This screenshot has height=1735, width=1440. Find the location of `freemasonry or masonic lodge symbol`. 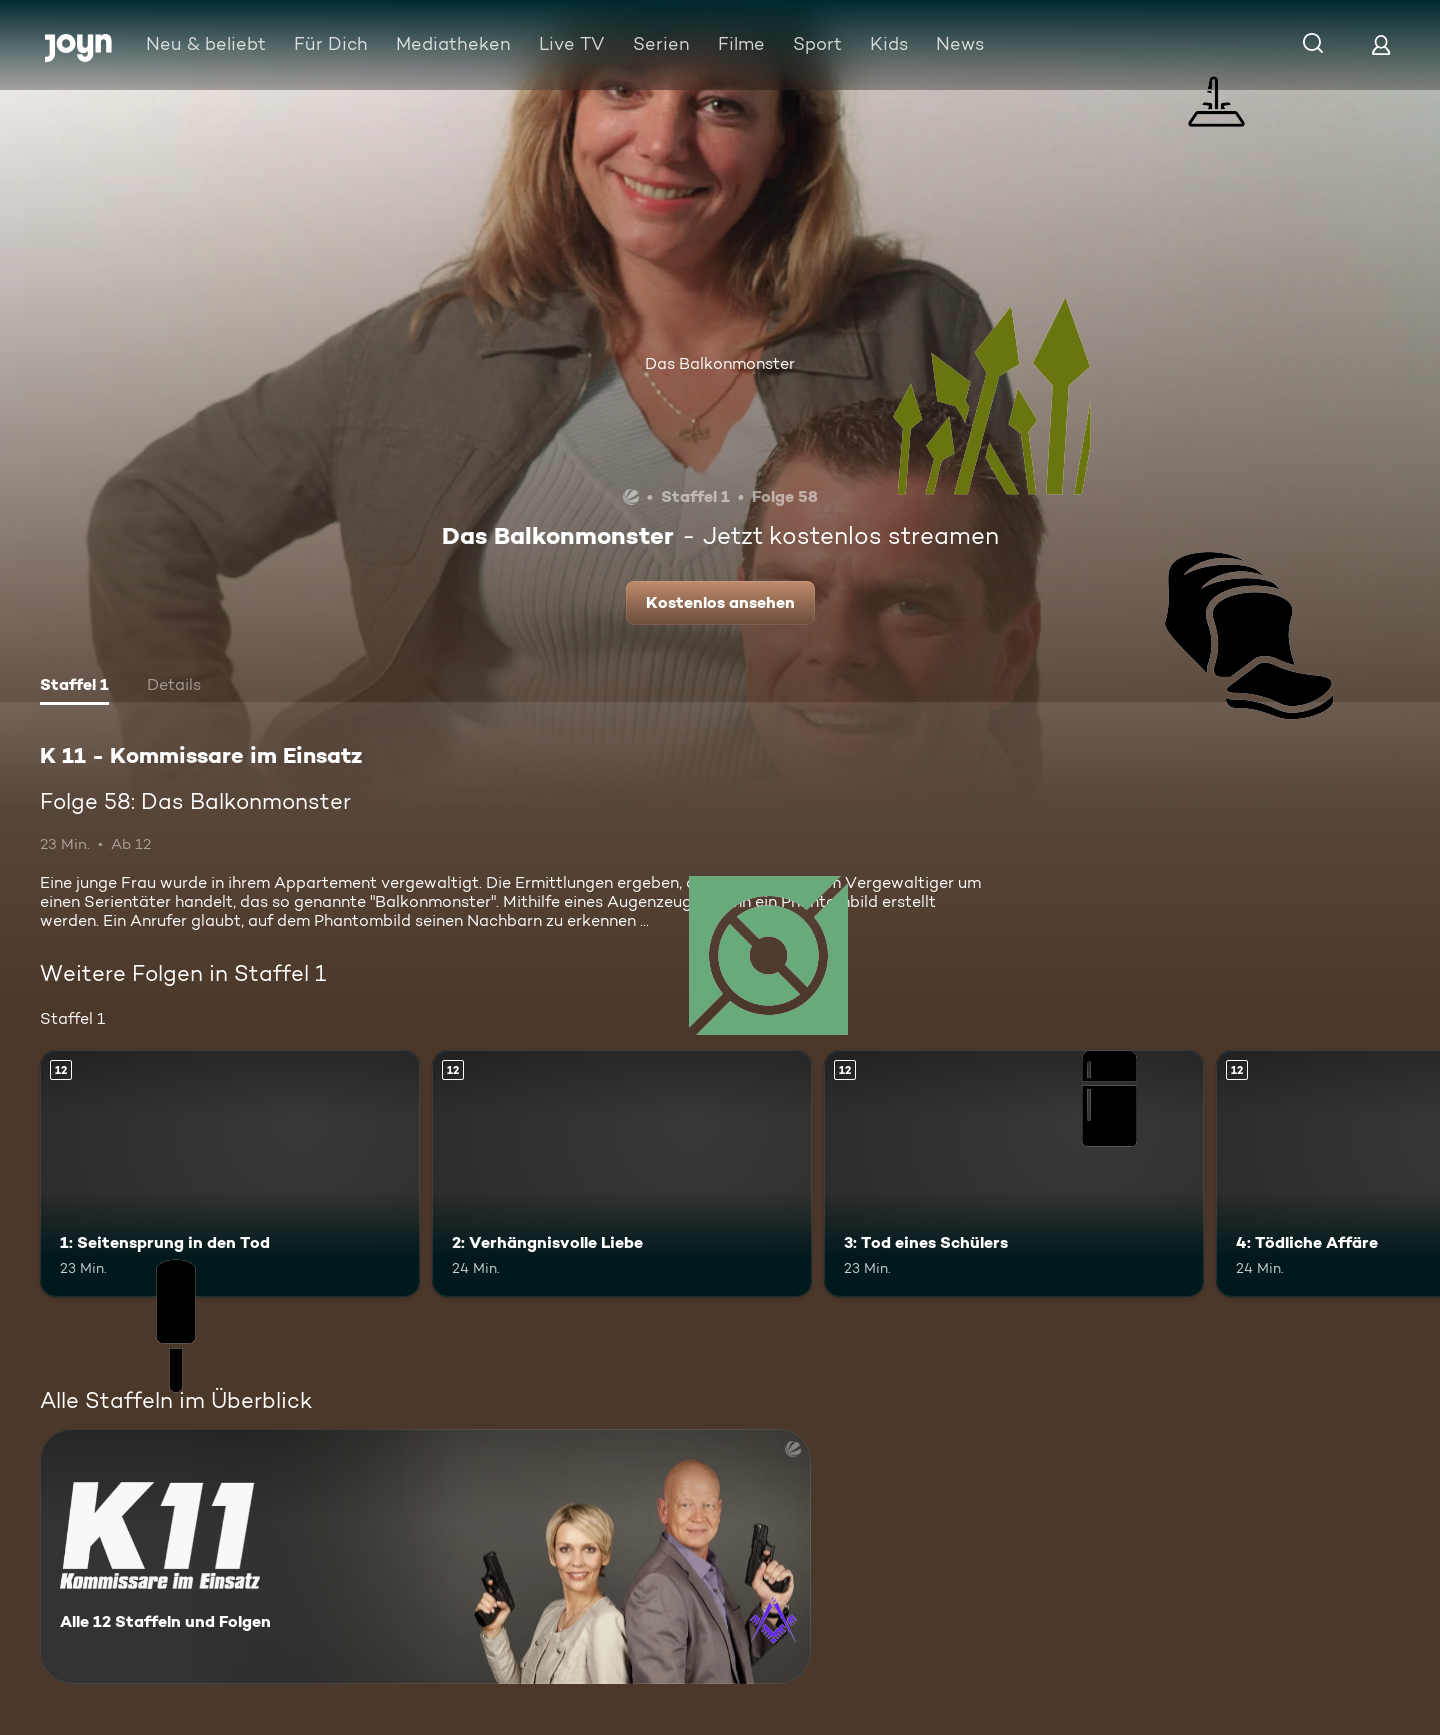

freemasonry or masonic lodge symbol is located at coordinates (773, 1620).